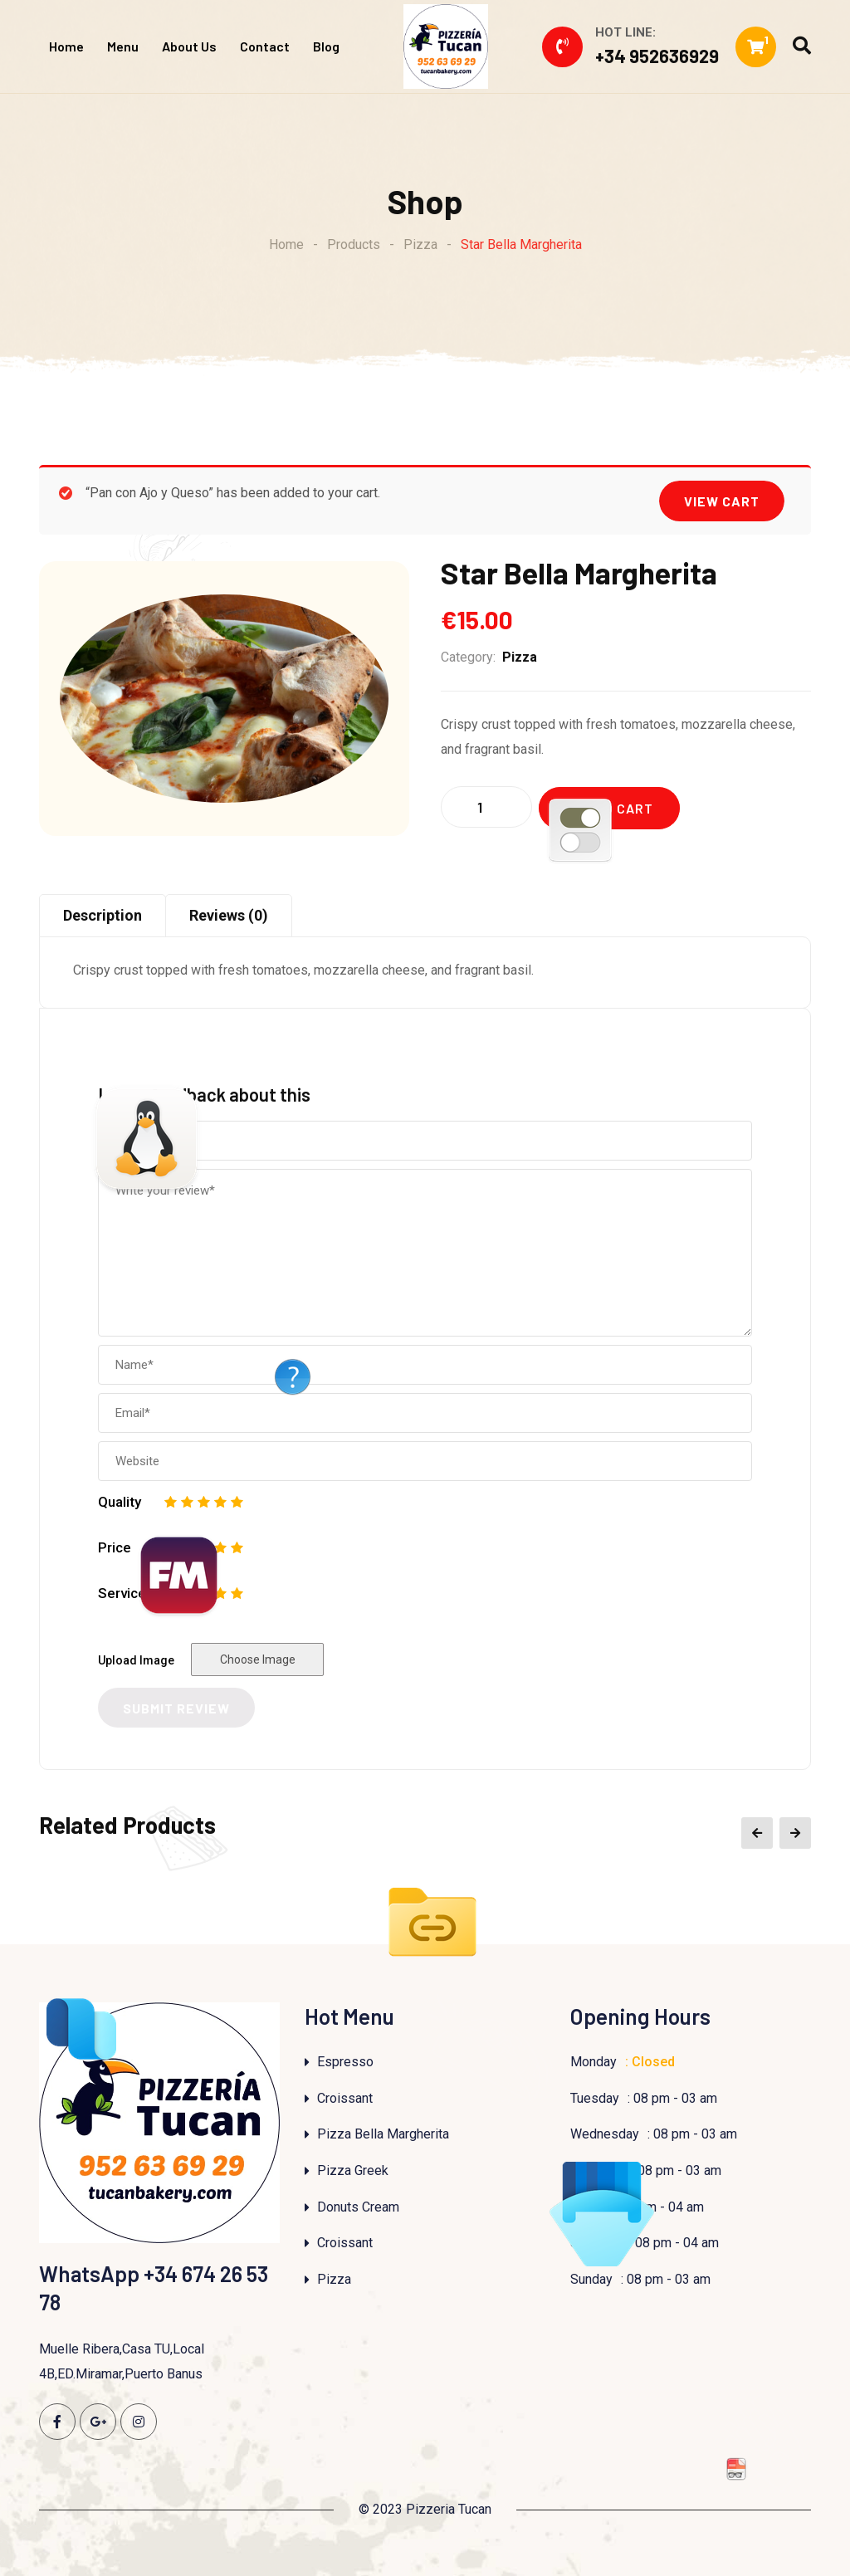 This screenshot has height=2576, width=850. What do you see at coordinates (81, 2029) in the screenshot?
I see `open the supply chain management app` at bounding box center [81, 2029].